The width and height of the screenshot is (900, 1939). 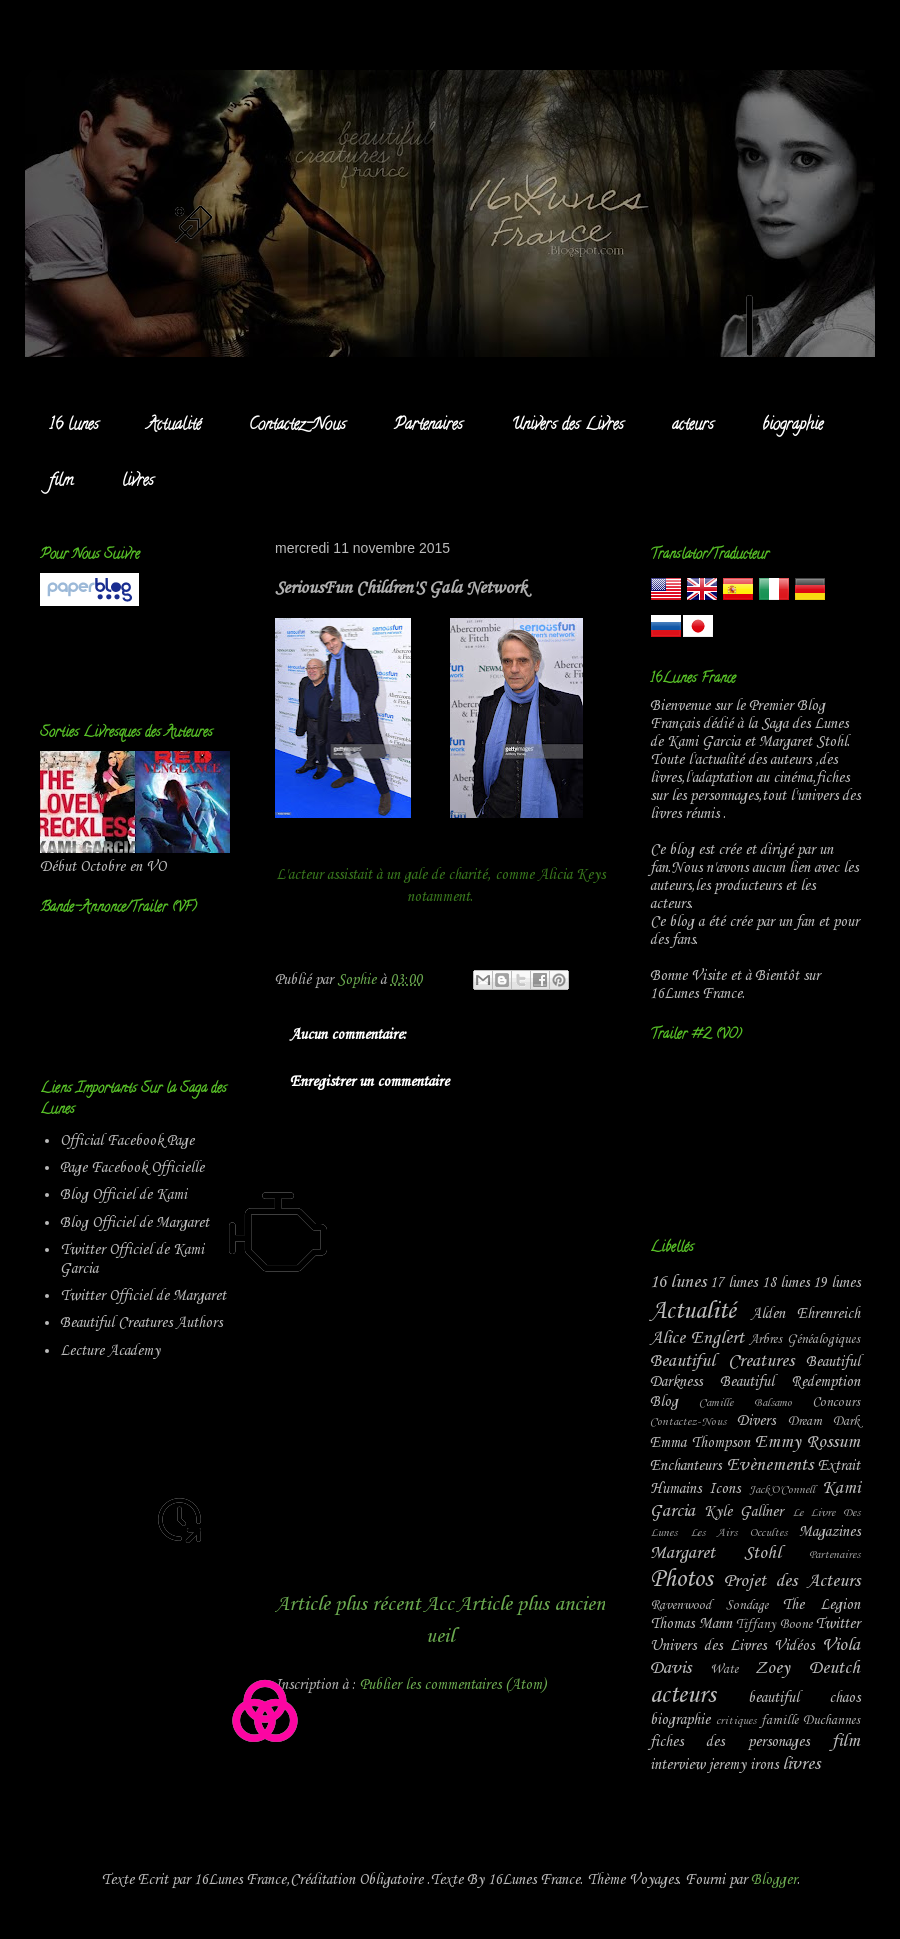 What do you see at coordinates (179, 1519) in the screenshot?
I see `share a scheduled event or time` at bounding box center [179, 1519].